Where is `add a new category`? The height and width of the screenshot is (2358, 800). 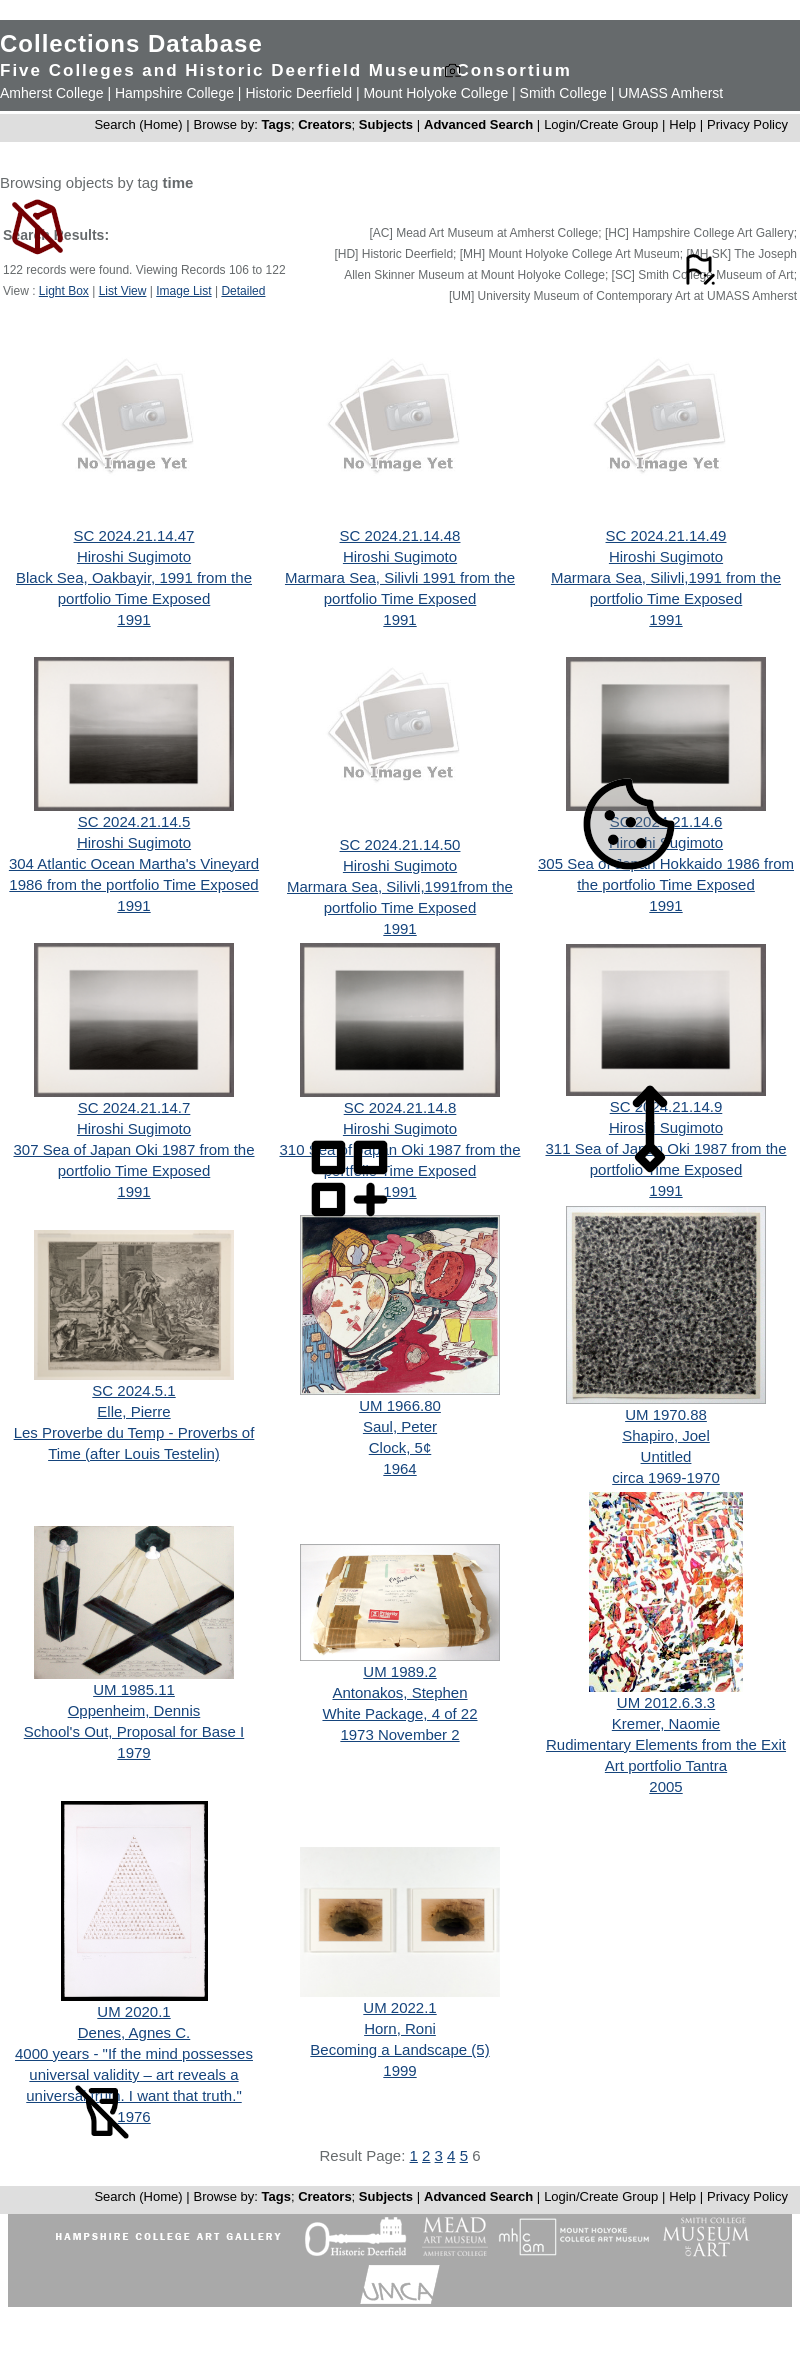 add a new category is located at coordinates (349, 1178).